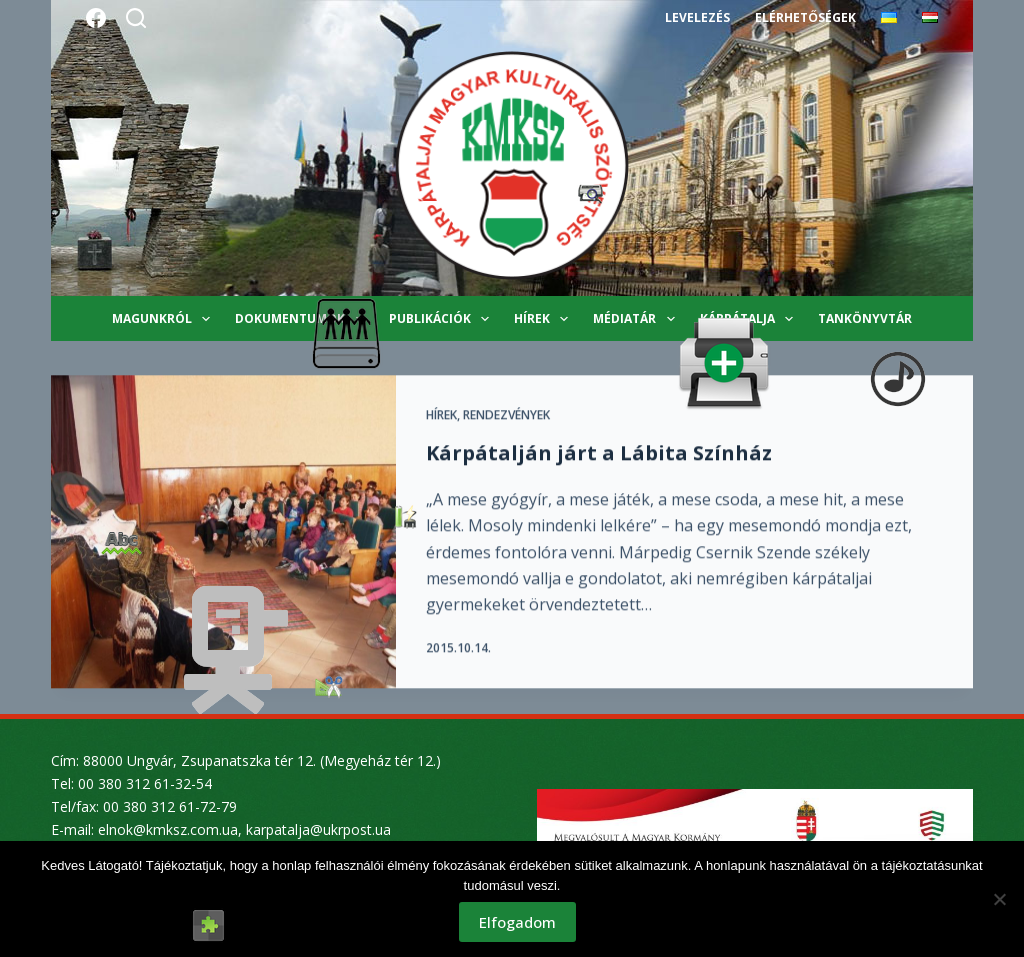 The image size is (1024, 957). Describe the element at coordinates (328, 685) in the screenshot. I see `access utility and accessory applications` at that location.